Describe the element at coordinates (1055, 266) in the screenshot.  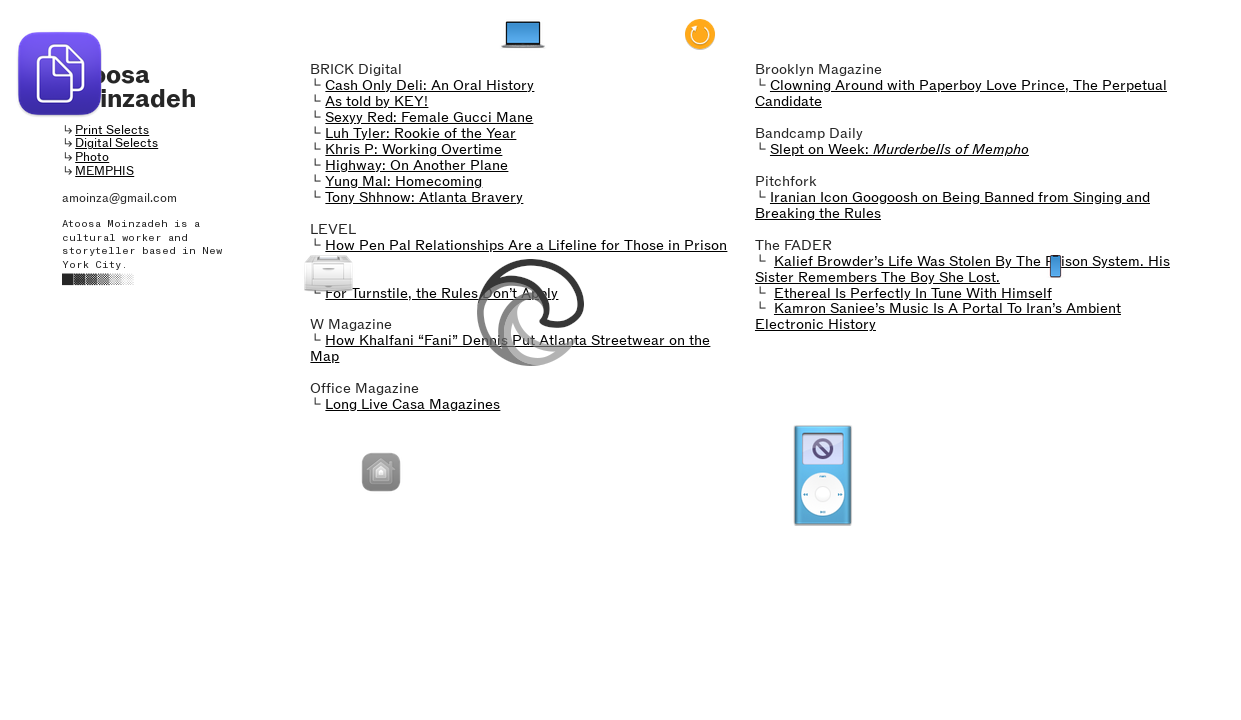
I see `iPhone 11 device icon` at that location.